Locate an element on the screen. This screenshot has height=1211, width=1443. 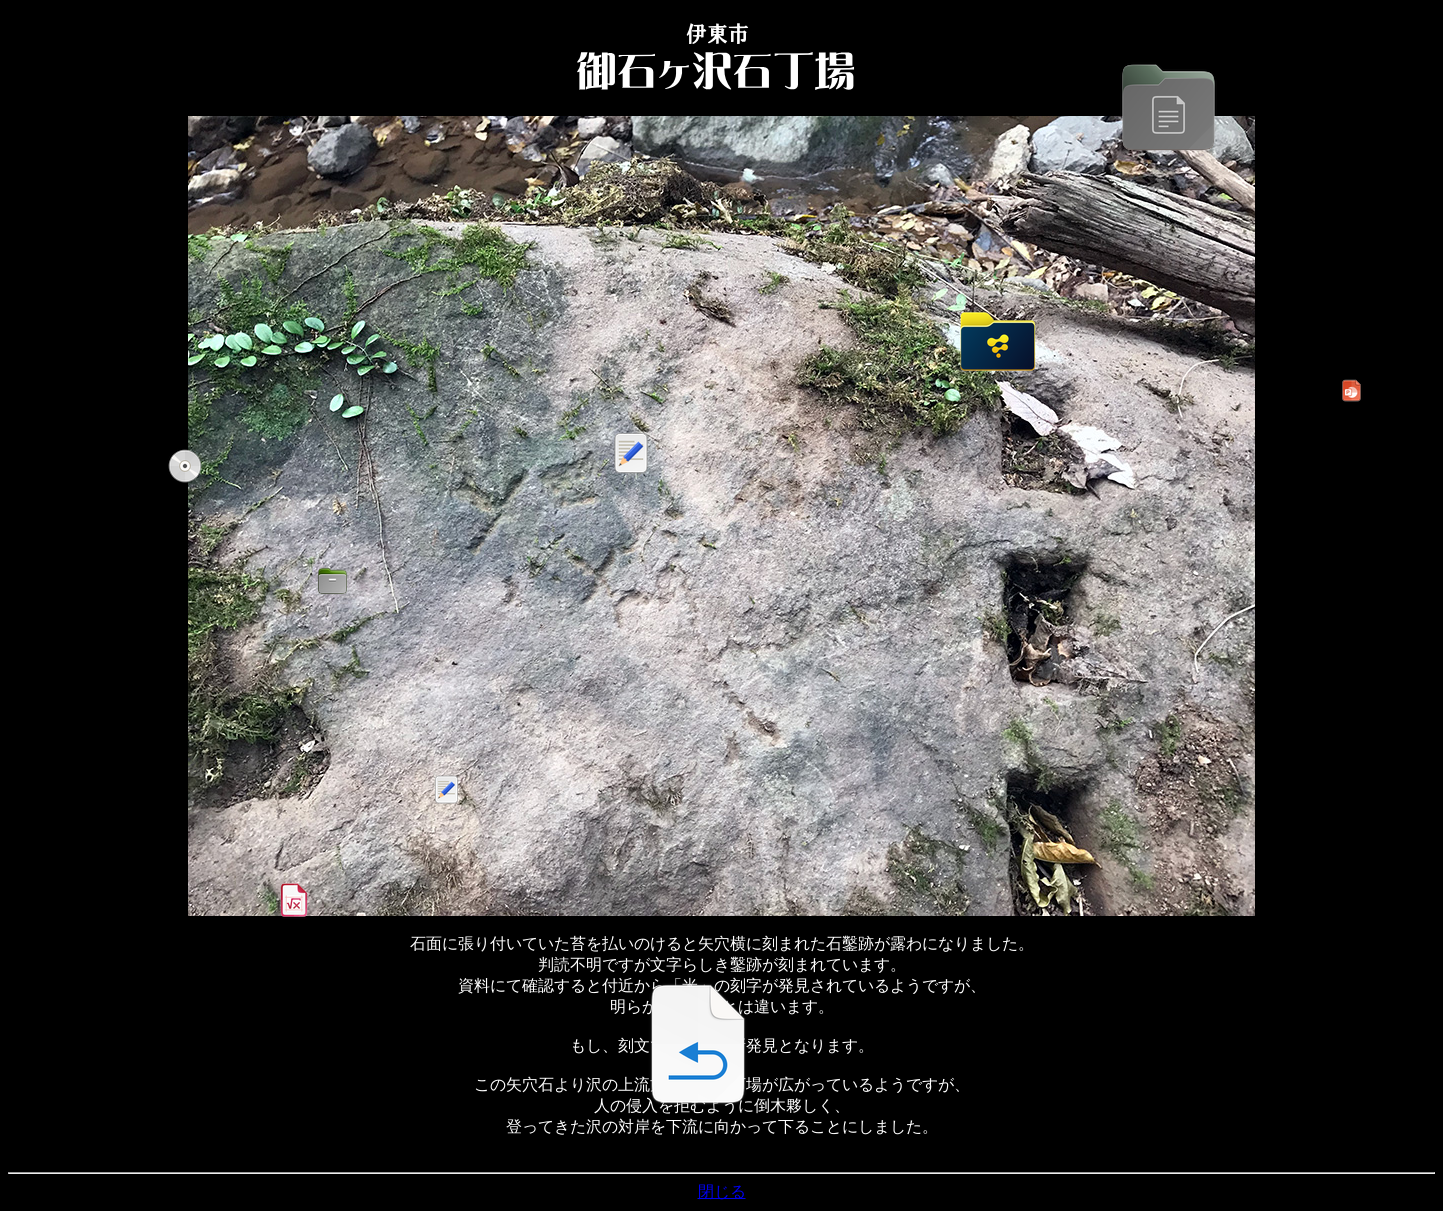
revert document to previous version is located at coordinates (698, 1044).